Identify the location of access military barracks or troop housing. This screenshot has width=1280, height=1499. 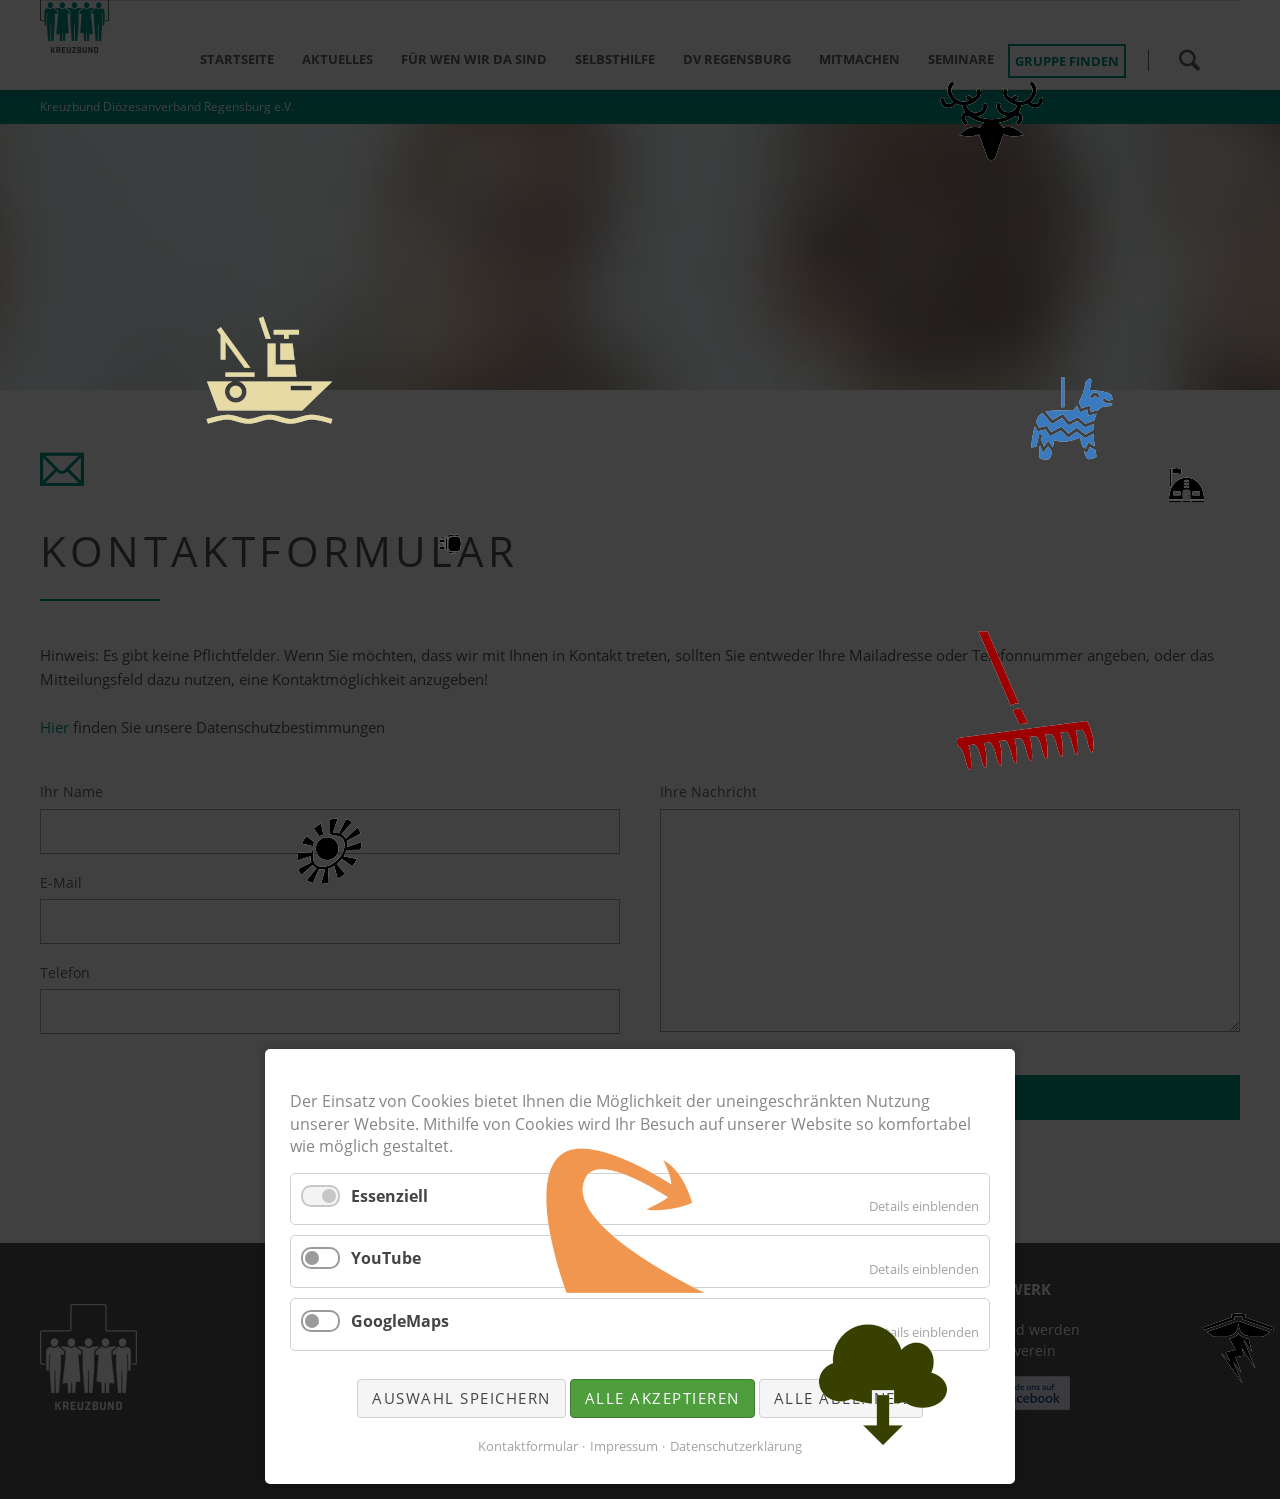
(1186, 485).